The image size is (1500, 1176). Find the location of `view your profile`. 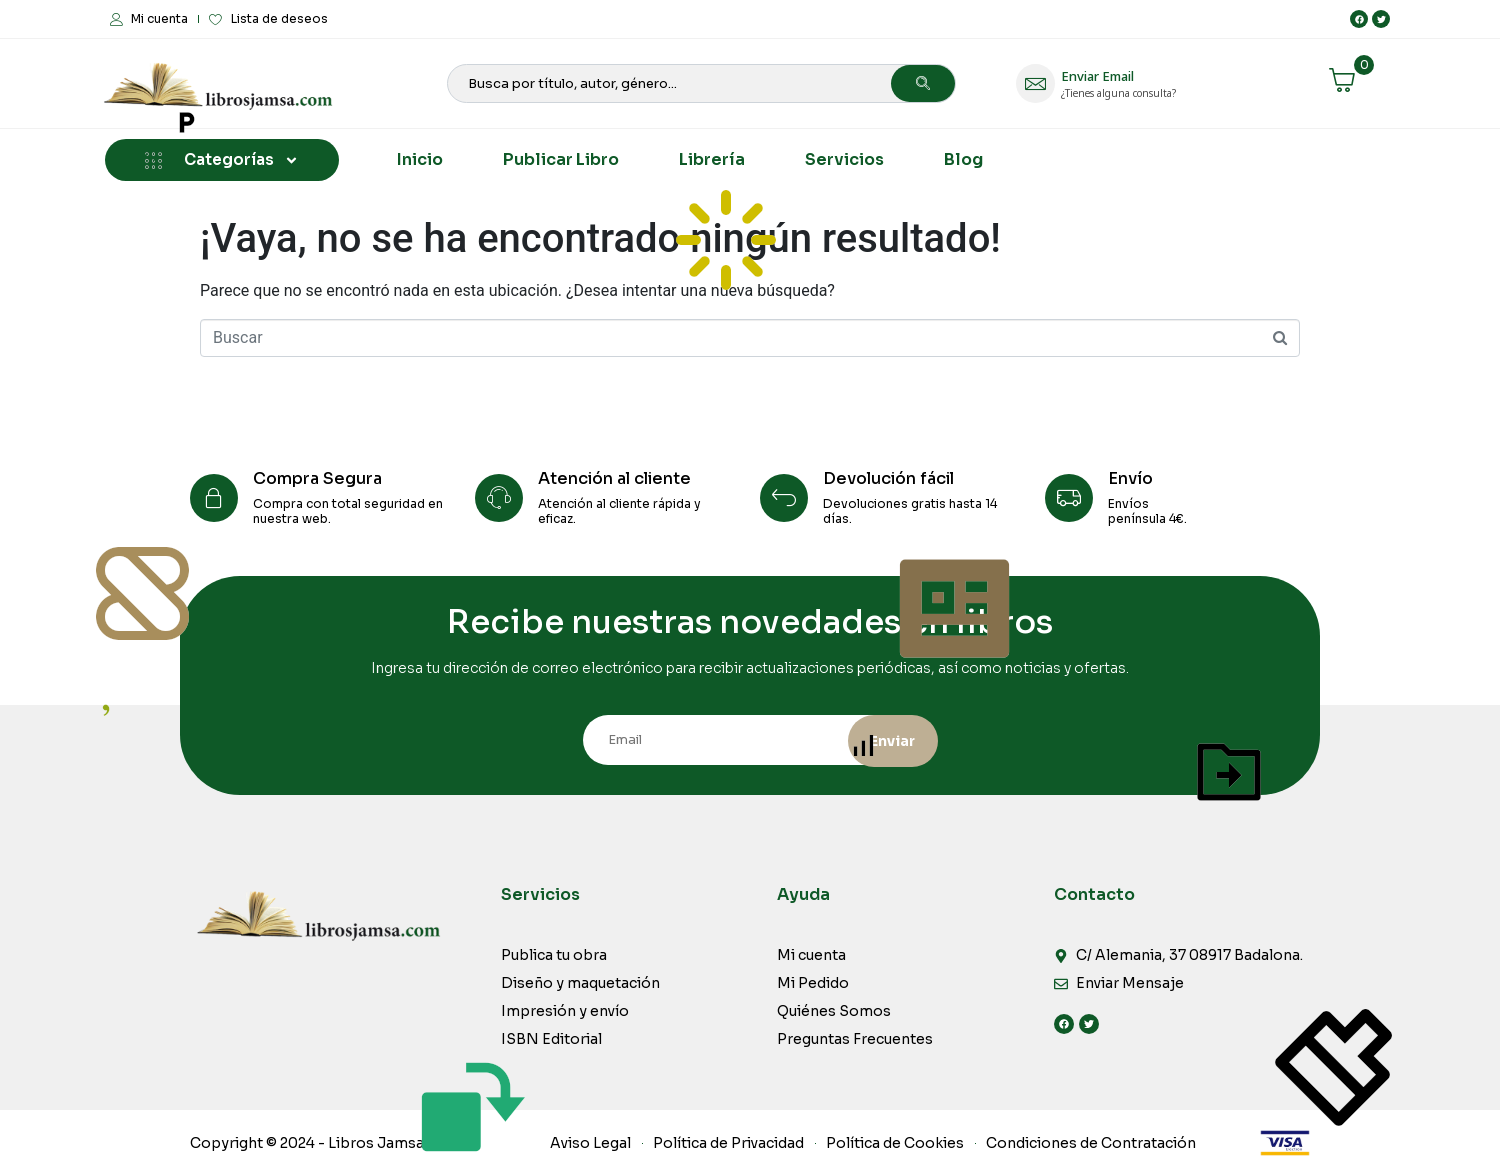

view your profile is located at coordinates (954, 608).